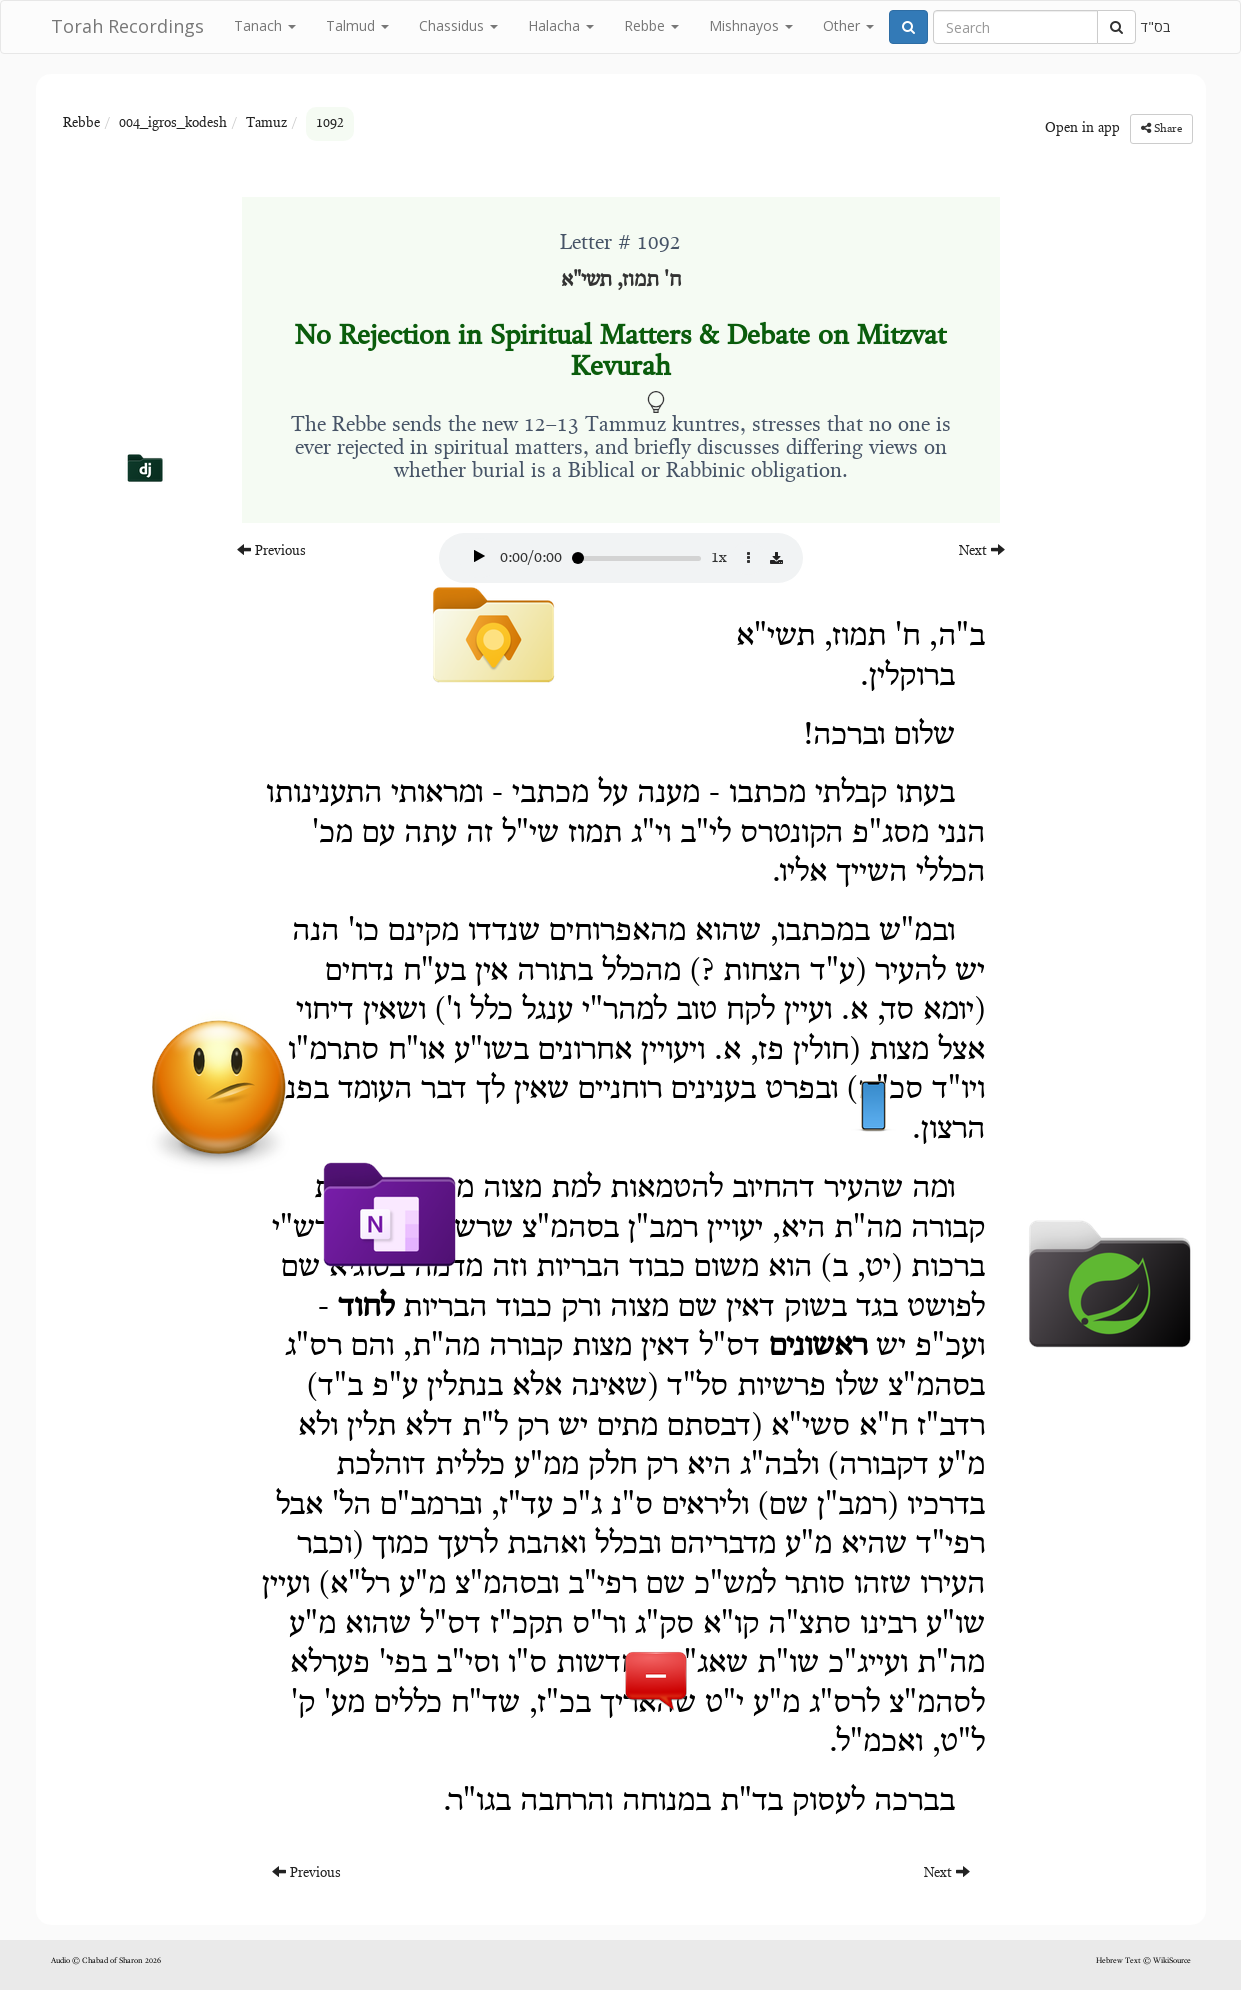 The height and width of the screenshot is (1990, 1241). What do you see at coordinates (1109, 1288) in the screenshot?
I see `open spring framework project files` at bounding box center [1109, 1288].